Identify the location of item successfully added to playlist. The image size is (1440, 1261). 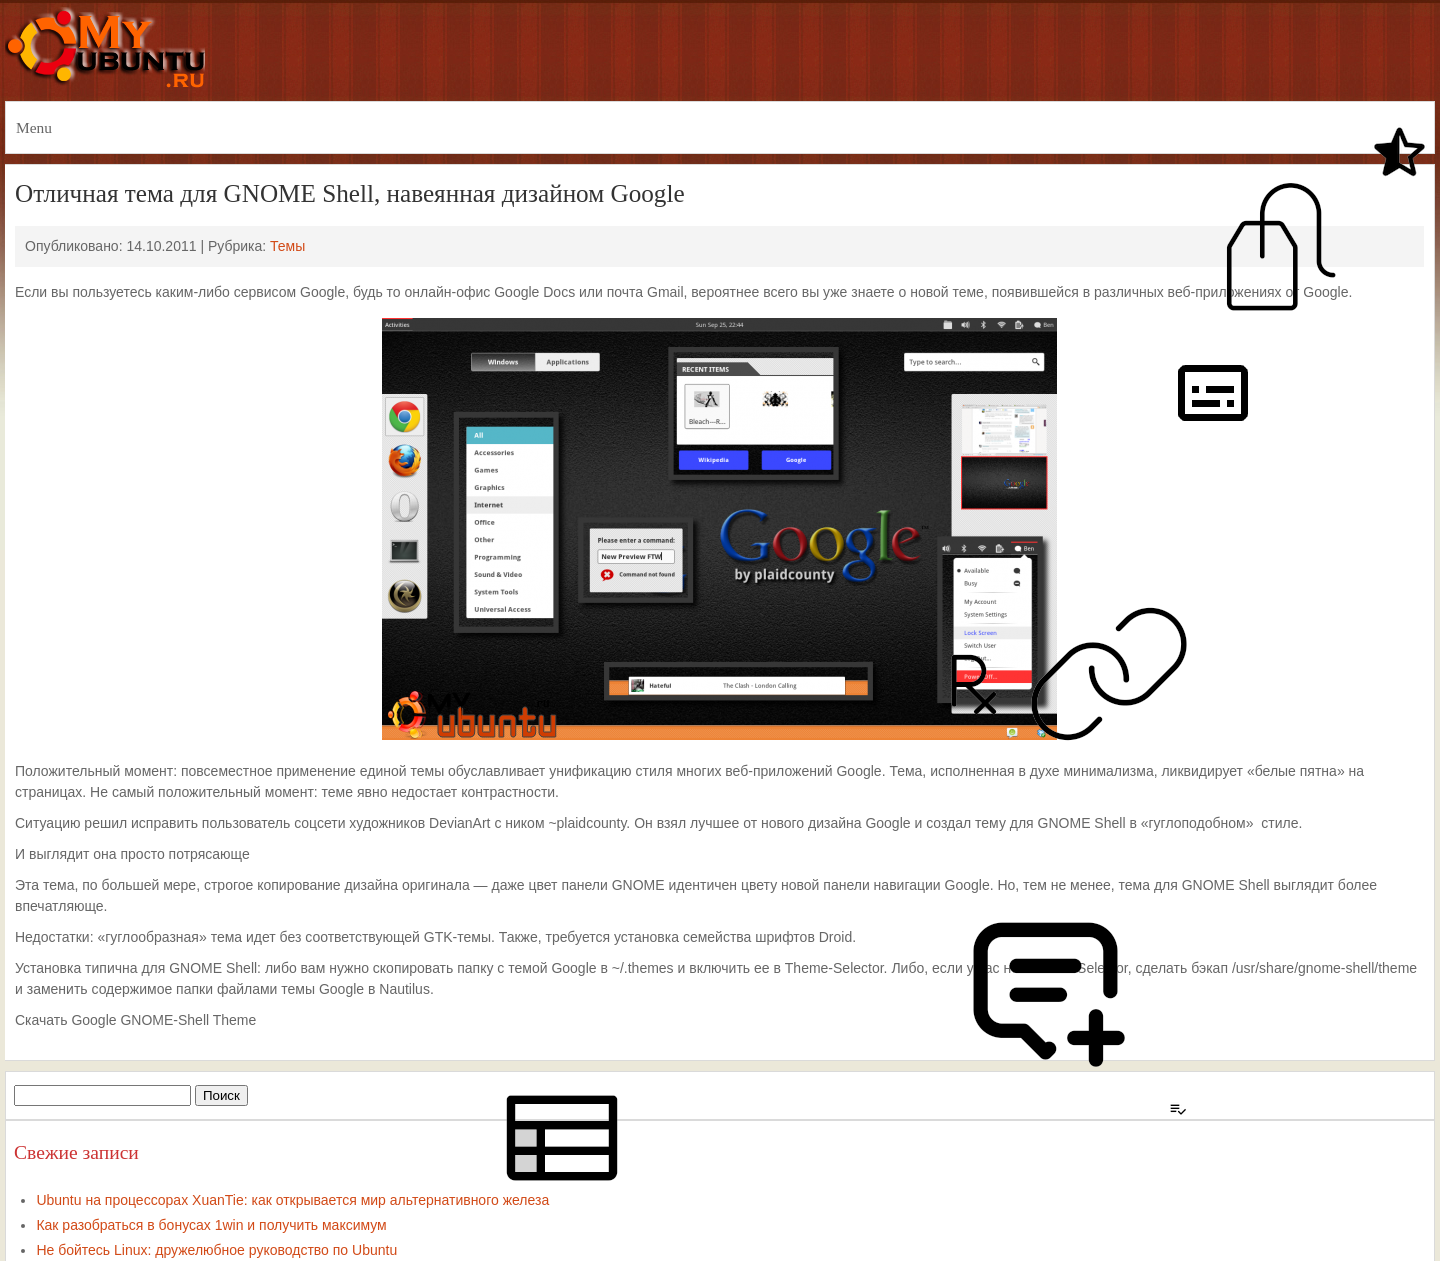
(1178, 1109).